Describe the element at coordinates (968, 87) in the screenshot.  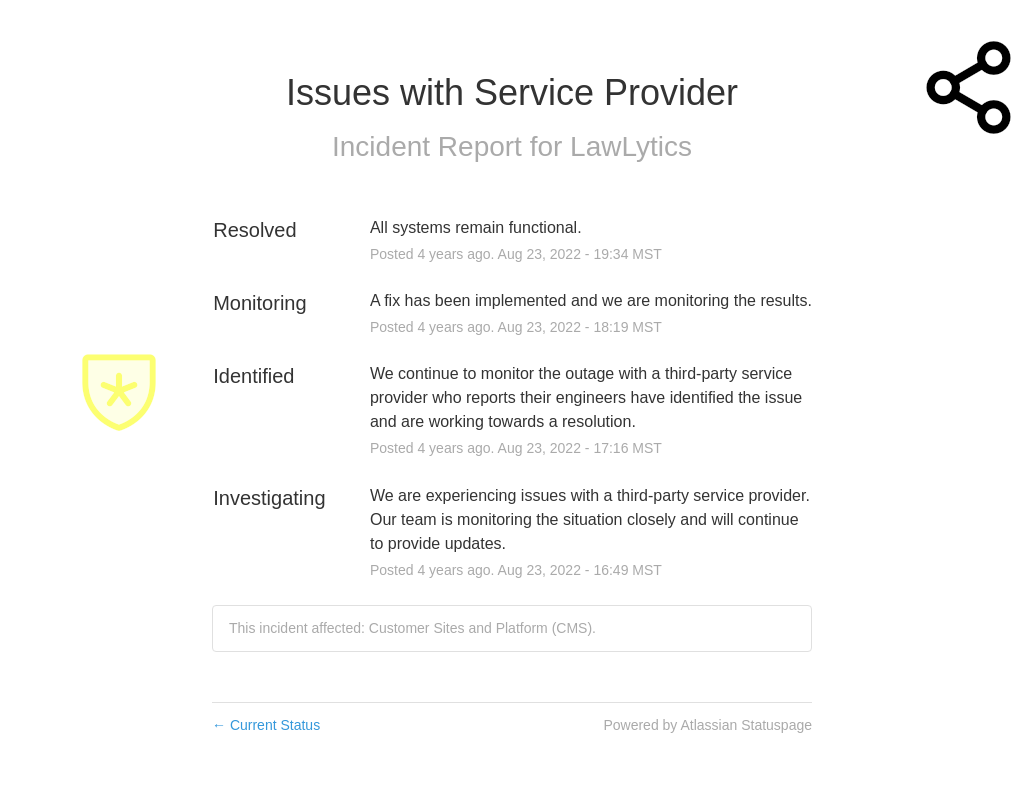
I see `share content with others` at that location.